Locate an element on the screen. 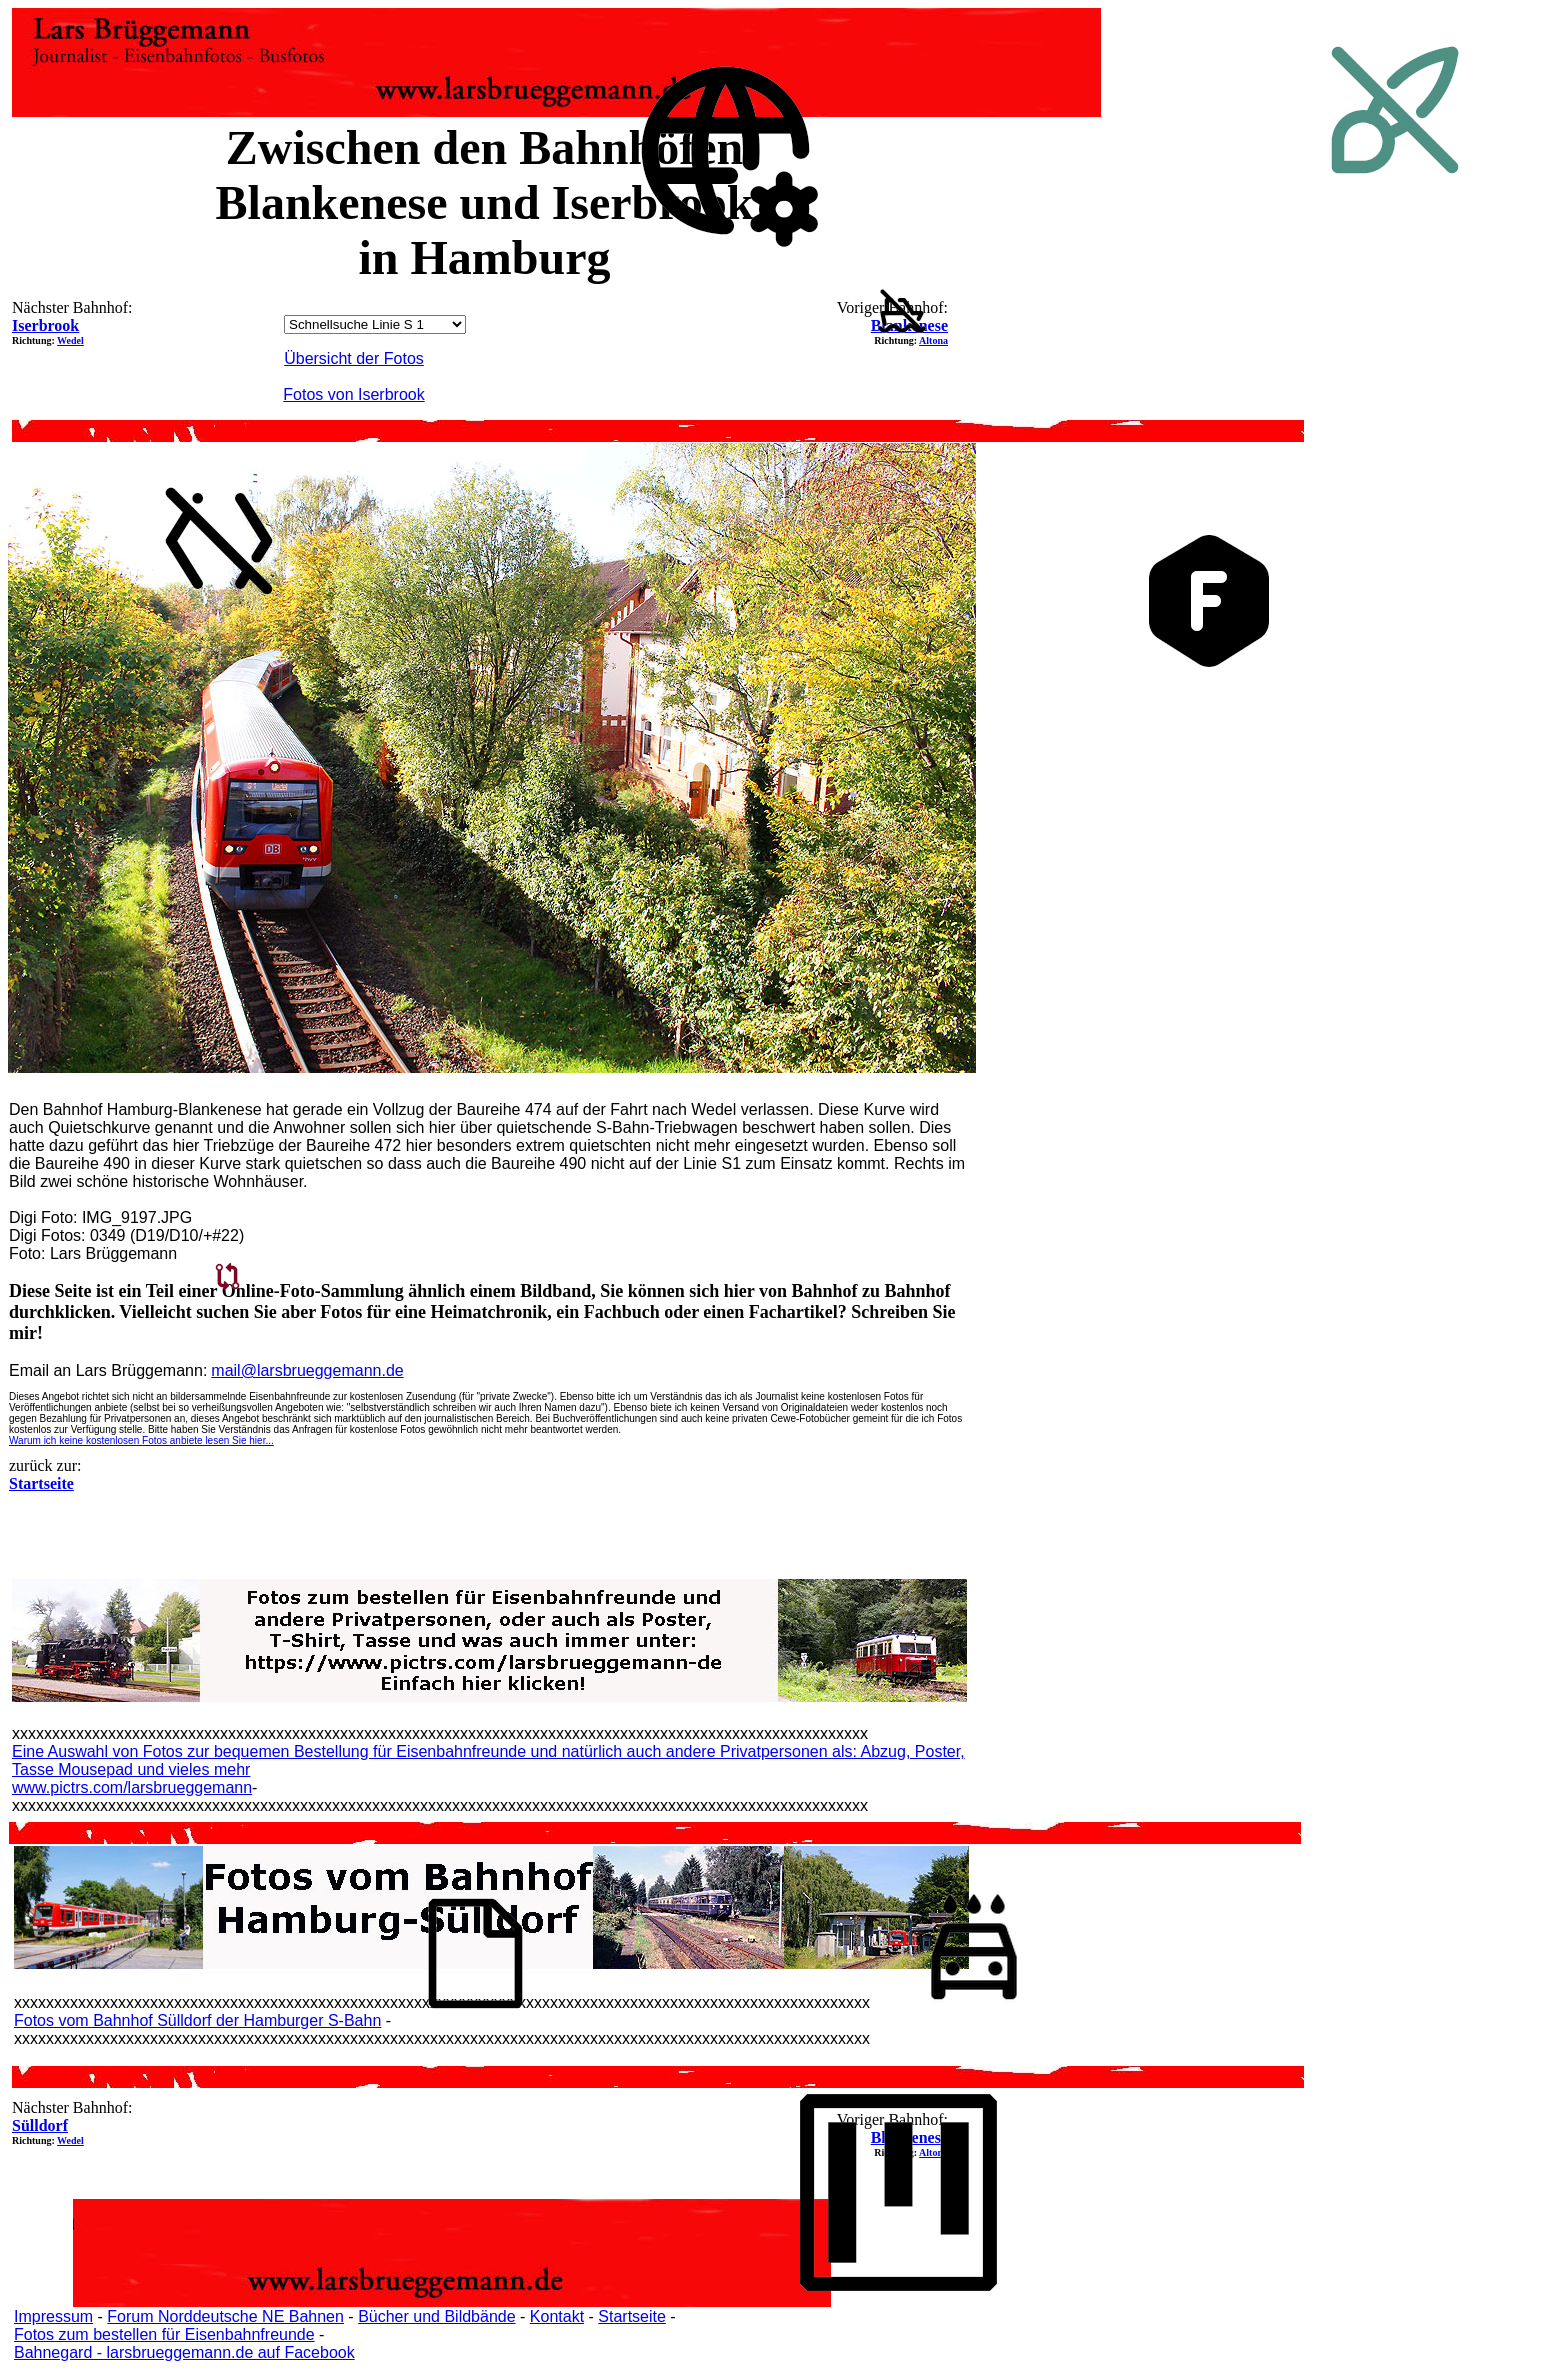  indicates a file or item starting with the letter F is located at coordinates (1209, 601).